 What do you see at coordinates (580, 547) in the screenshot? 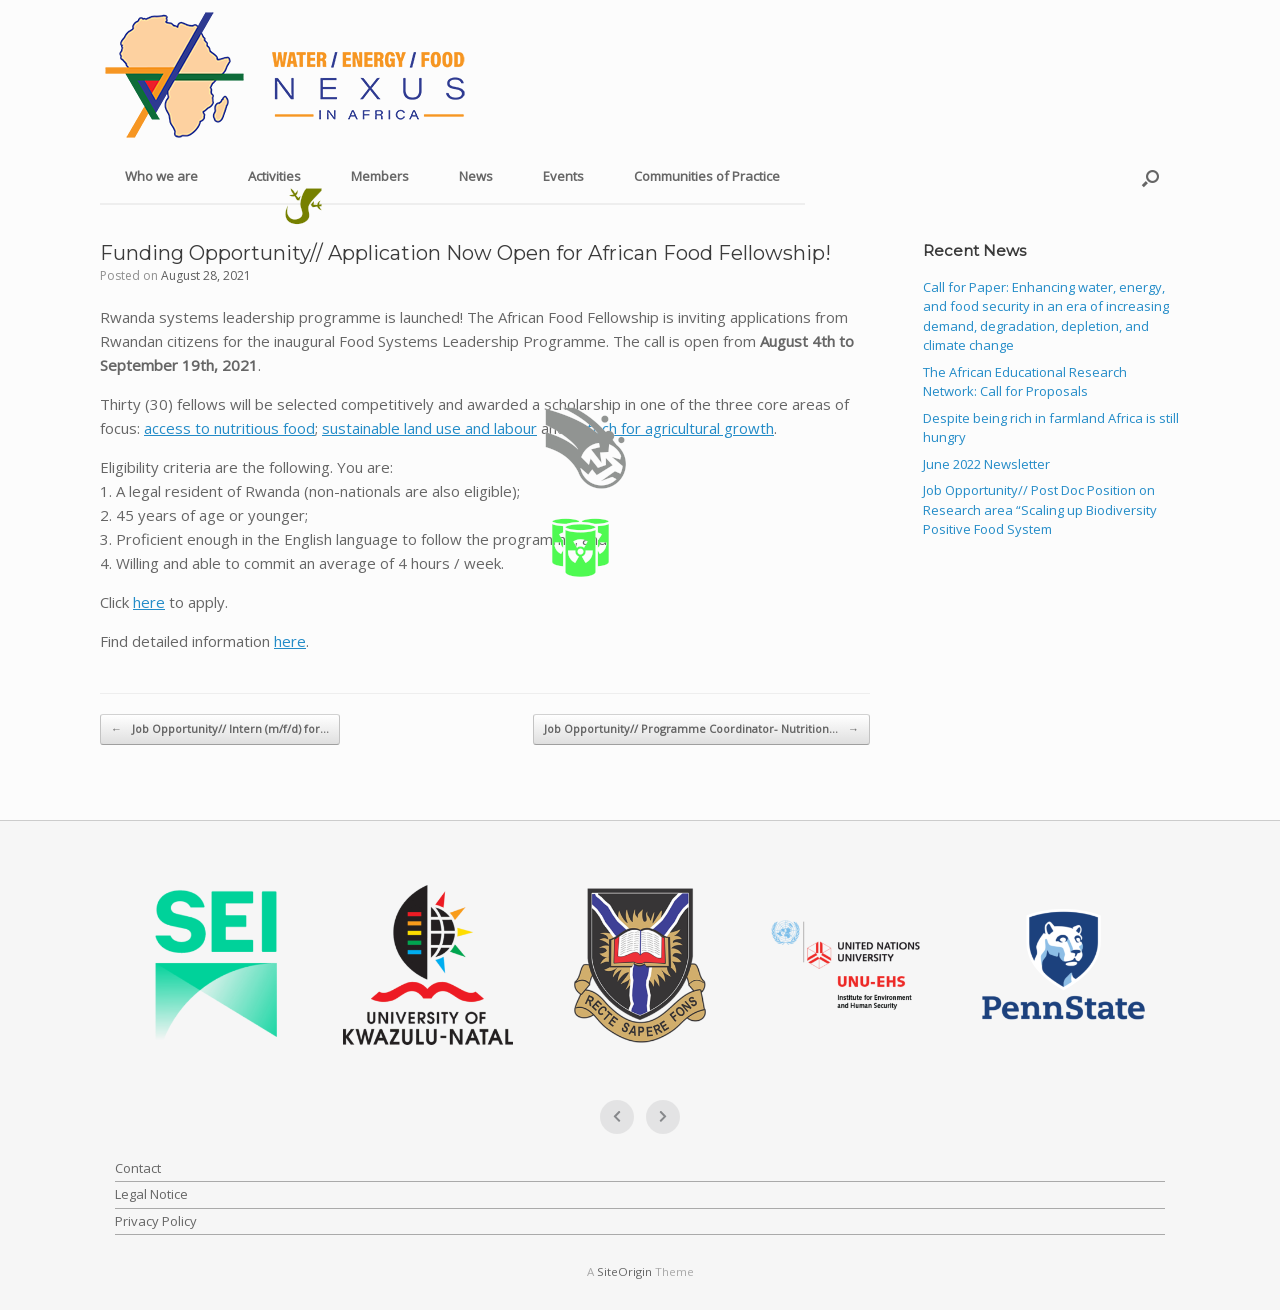
I see `indicates hazardous or radioactive materials in a game context` at bounding box center [580, 547].